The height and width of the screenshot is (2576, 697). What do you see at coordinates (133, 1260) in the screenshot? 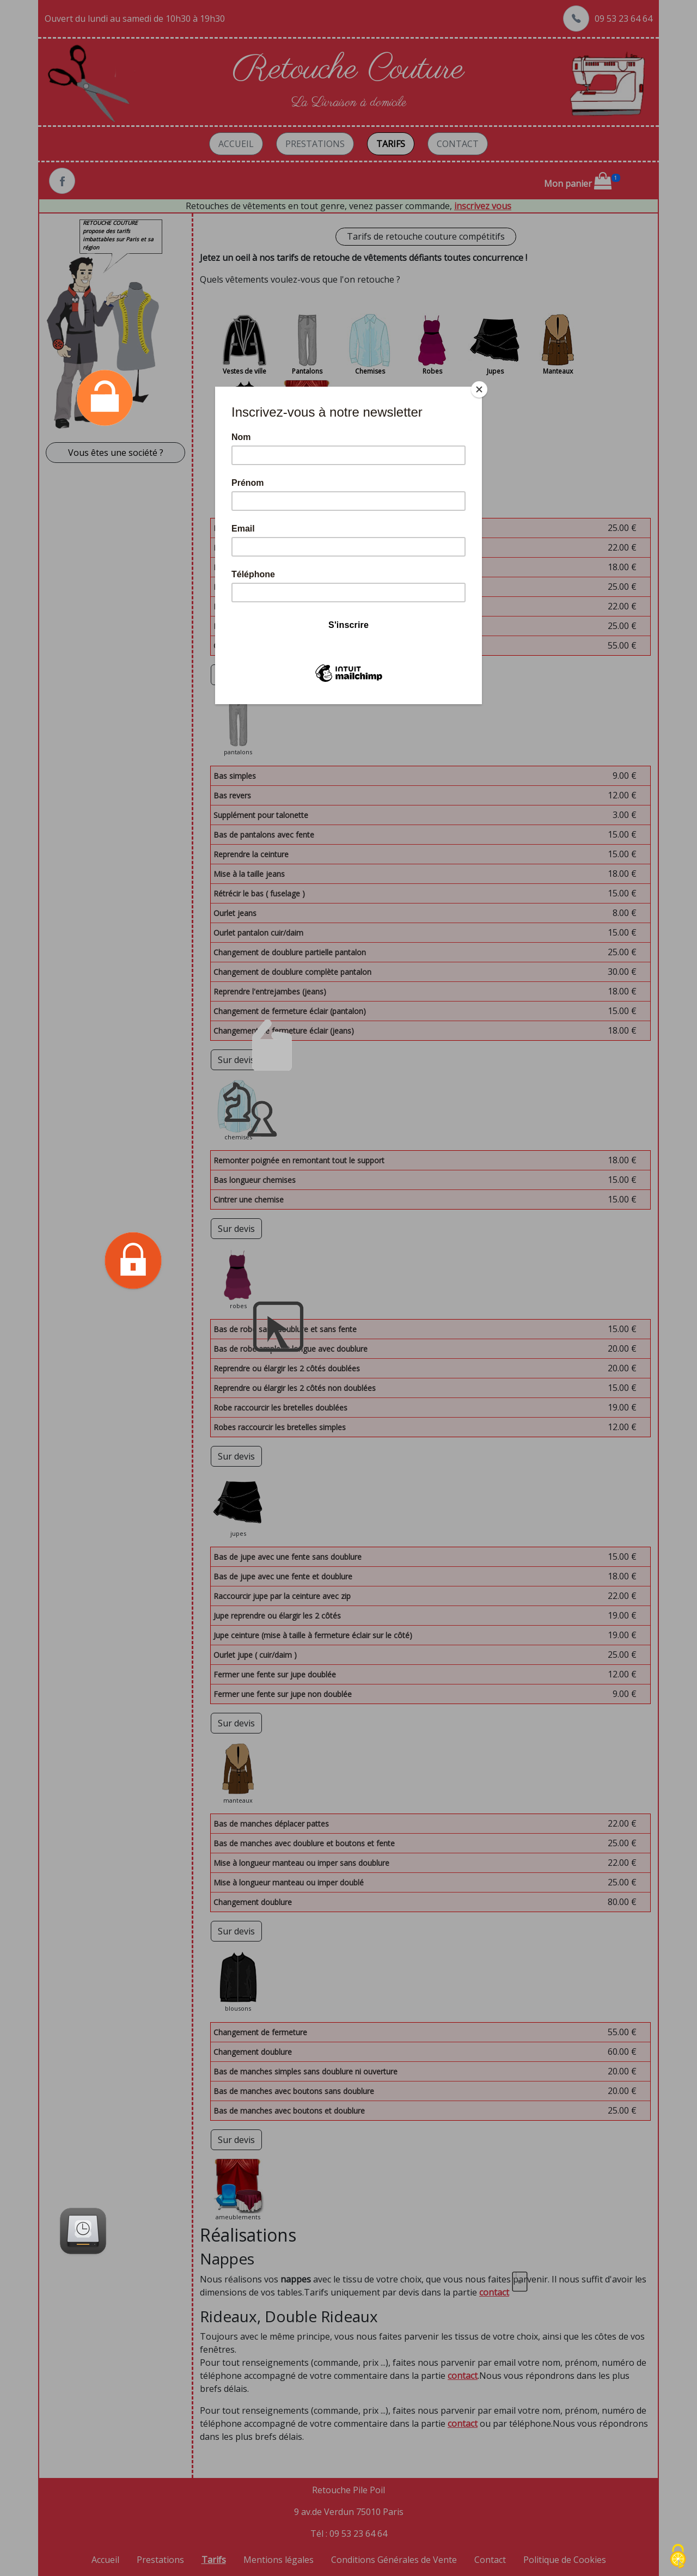
I see `access screen lock or security settings` at bounding box center [133, 1260].